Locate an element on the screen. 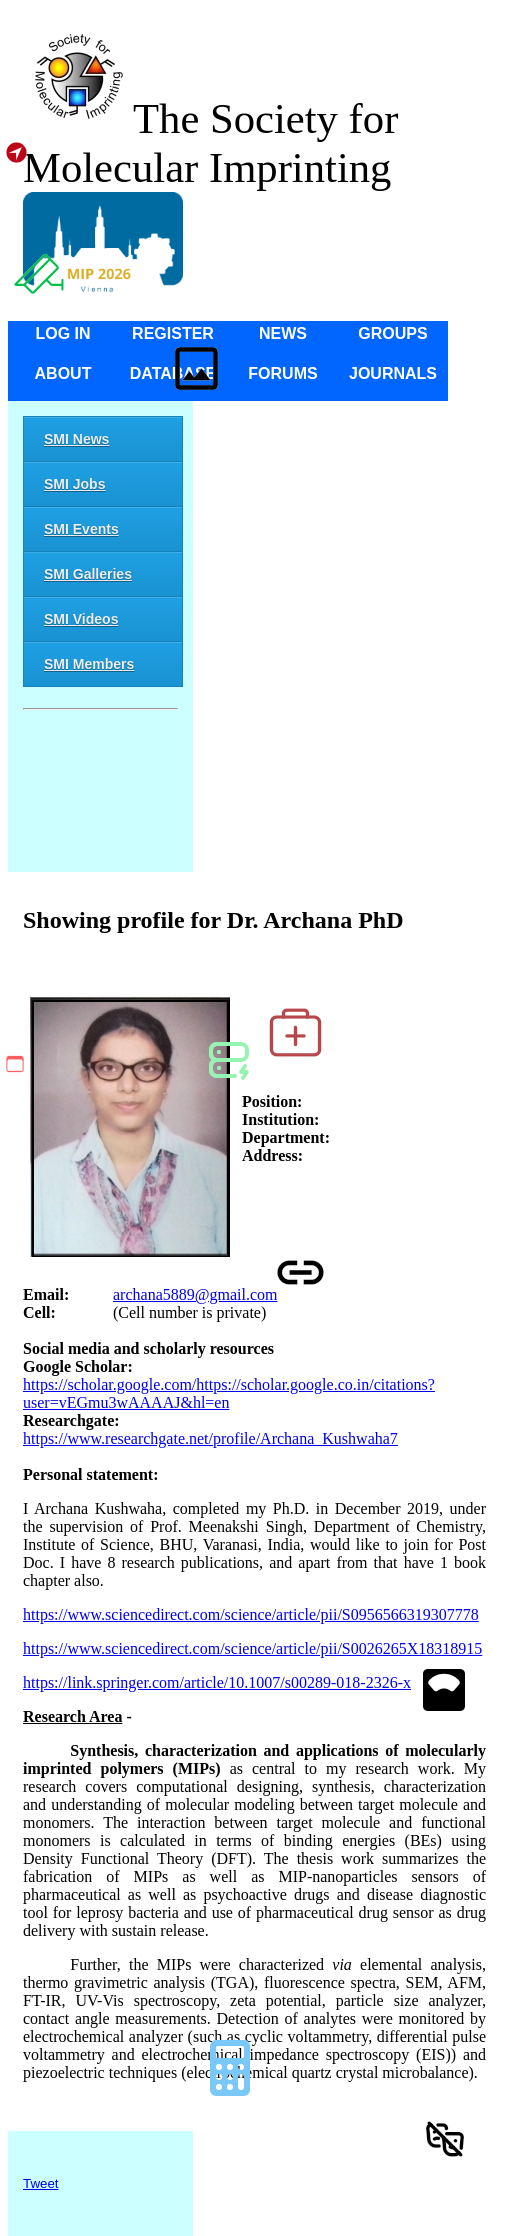 This screenshot has height=2236, width=509. navigate to current location is located at coordinates (16, 152).